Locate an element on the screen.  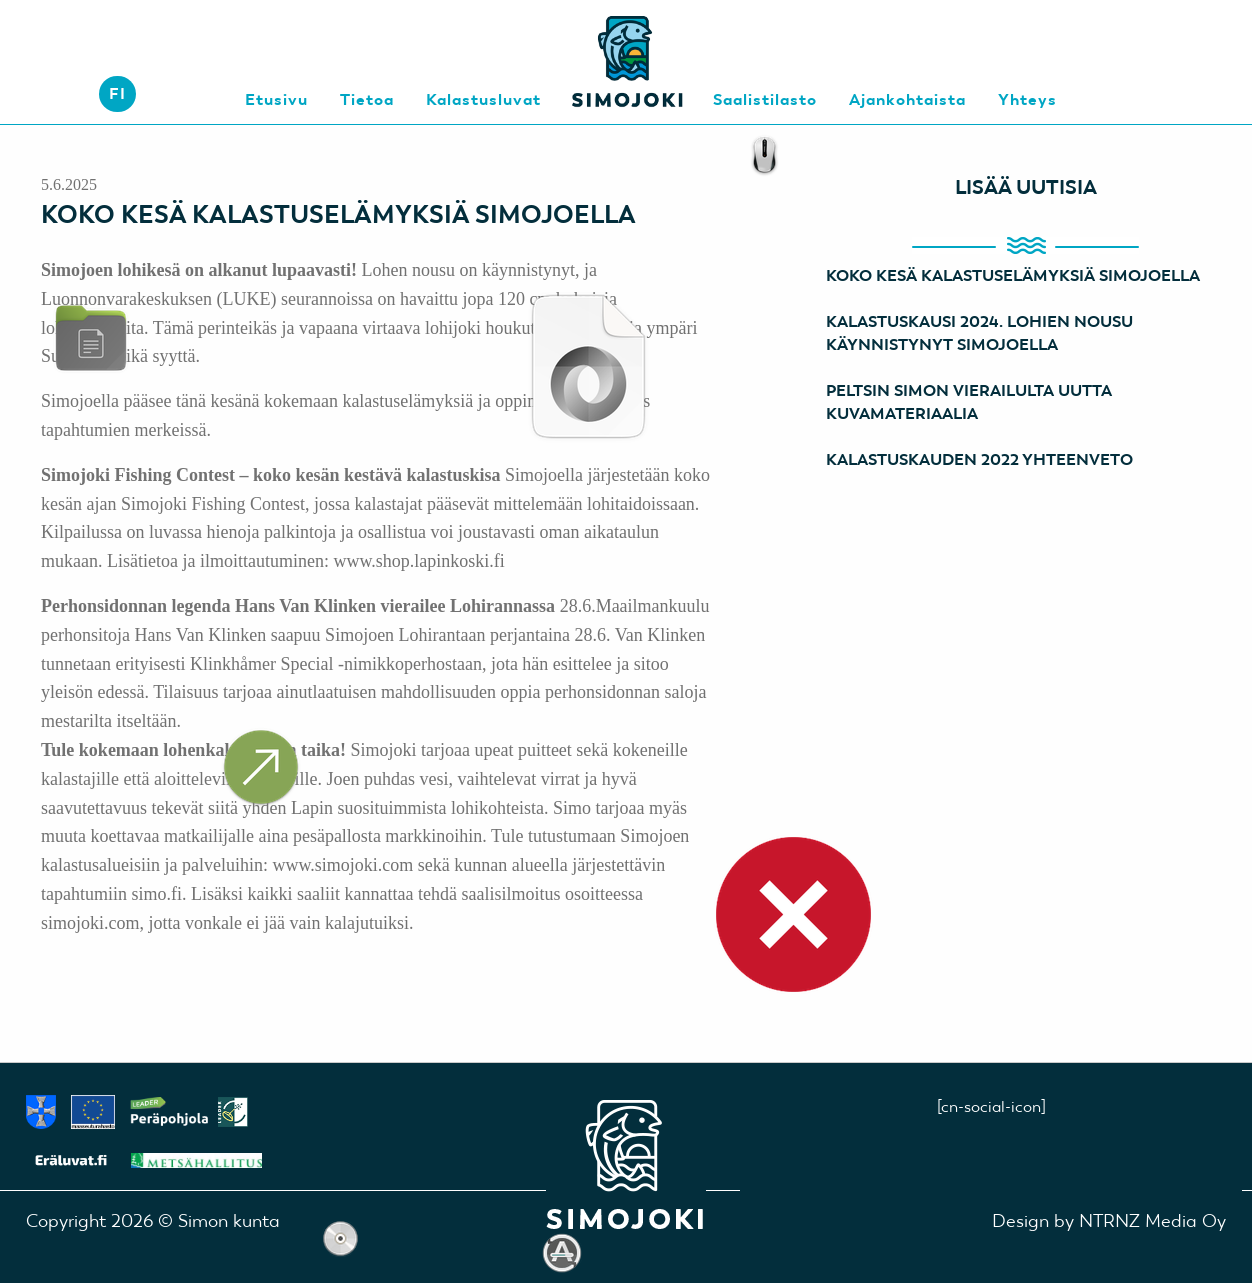
open your documents folder is located at coordinates (91, 338).